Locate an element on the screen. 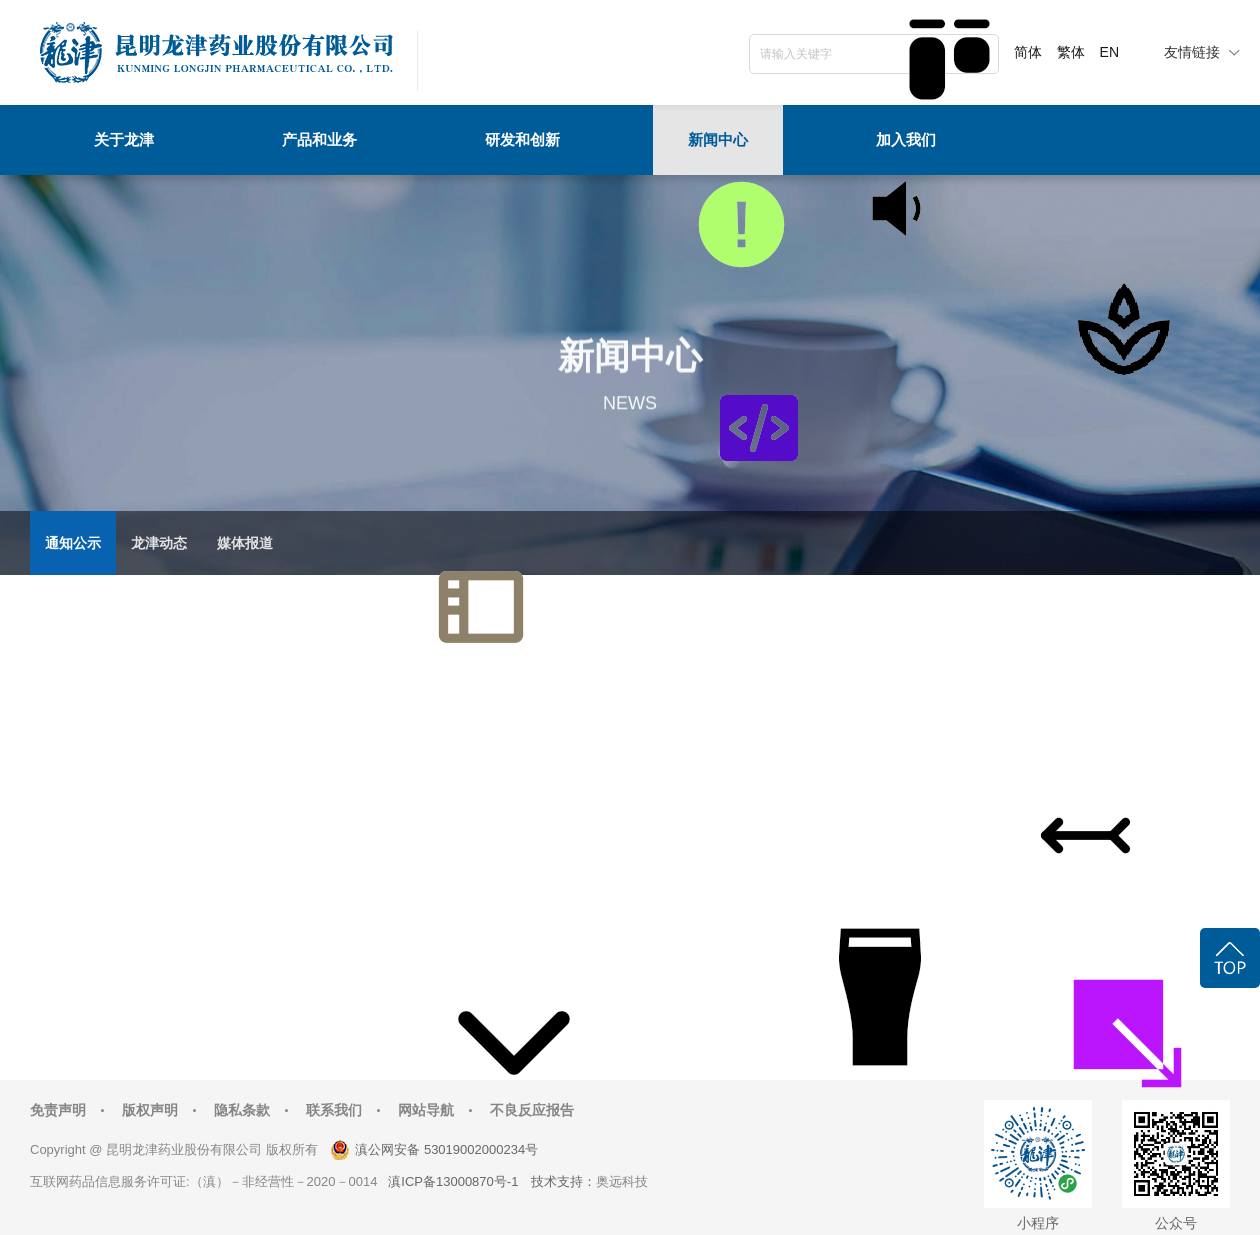 Image resolution: width=1260 pixels, height=1235 pixels. go back to the previous screen is located at coordinates (1085, 835).